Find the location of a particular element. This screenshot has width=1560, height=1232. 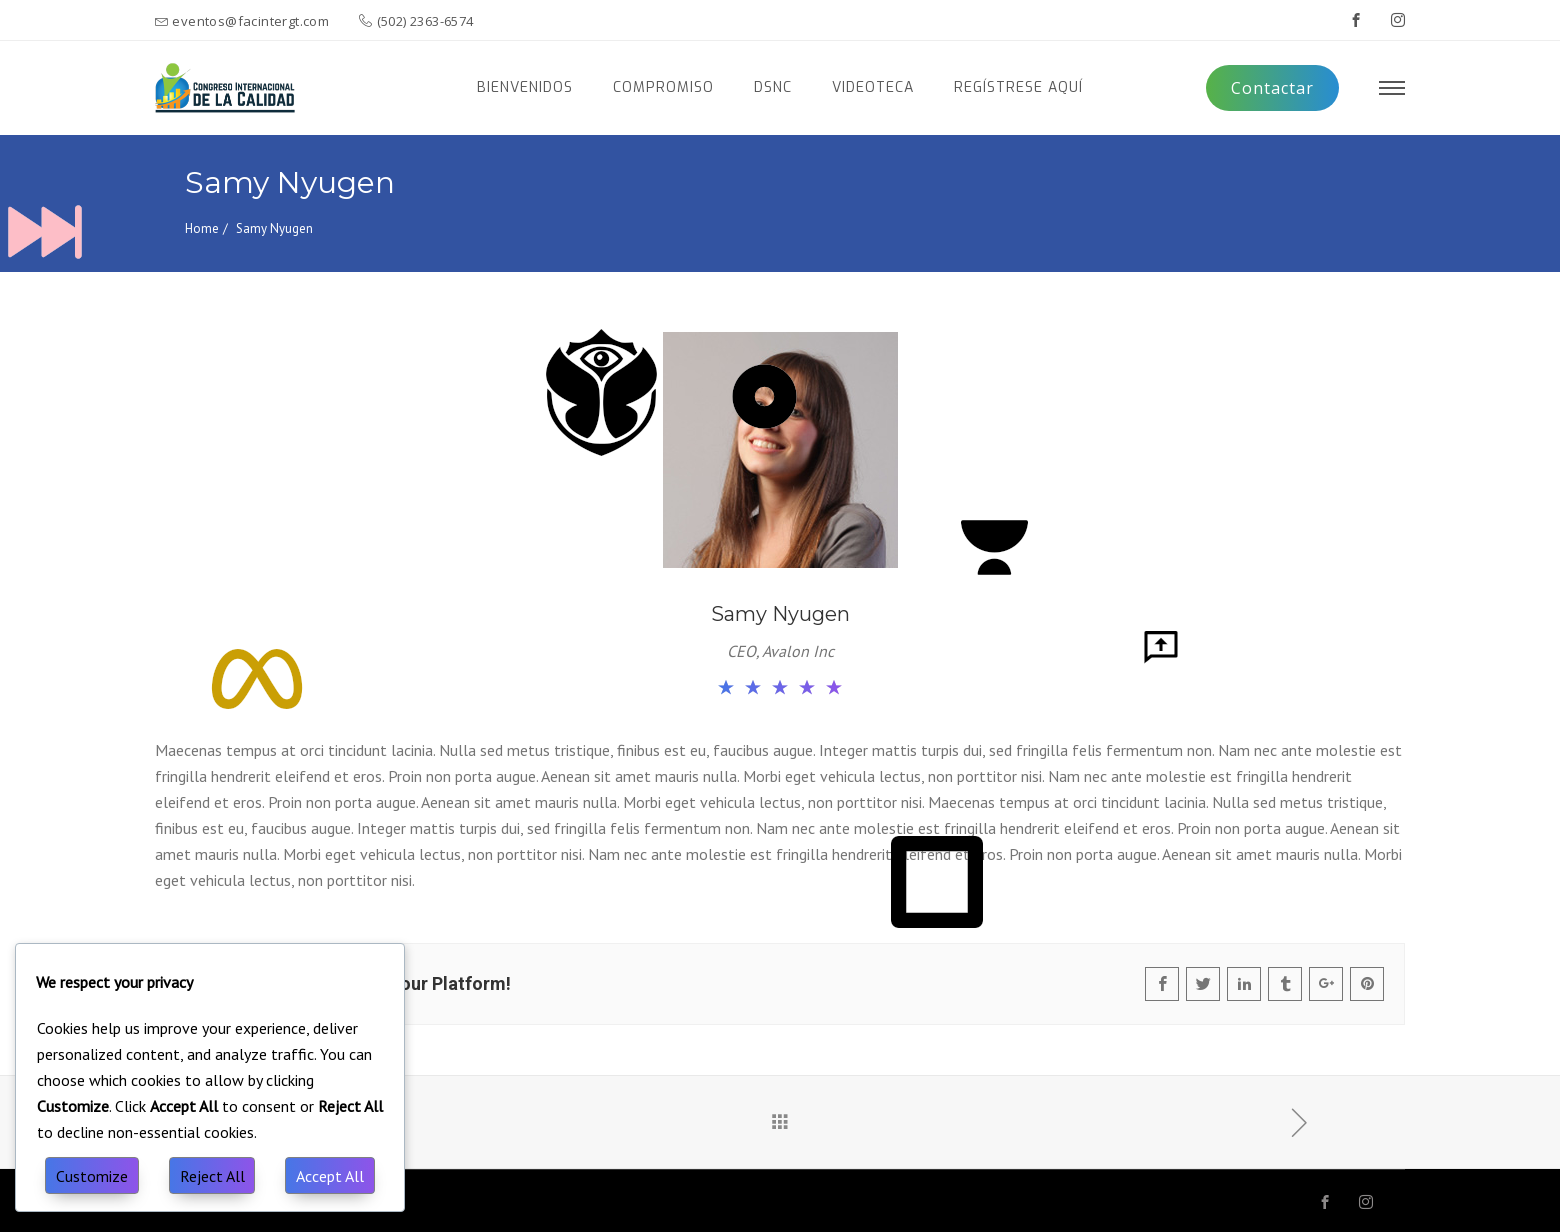

skip to the end of the track is located at coordinates (45, 232).